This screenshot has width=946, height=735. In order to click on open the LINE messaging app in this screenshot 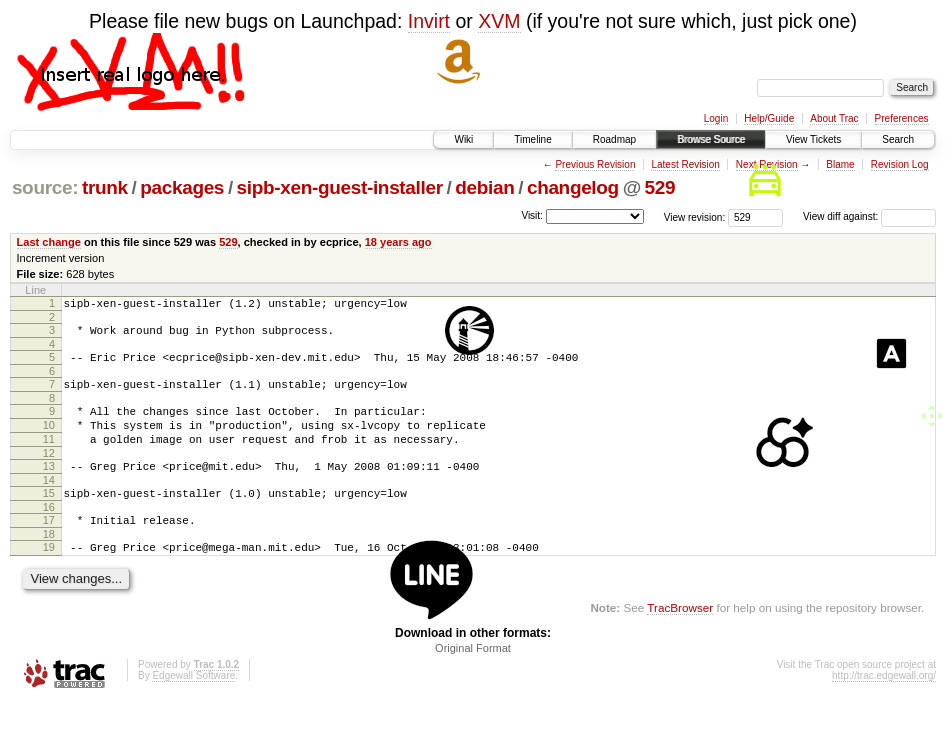, I will do `click(431, 579)`.